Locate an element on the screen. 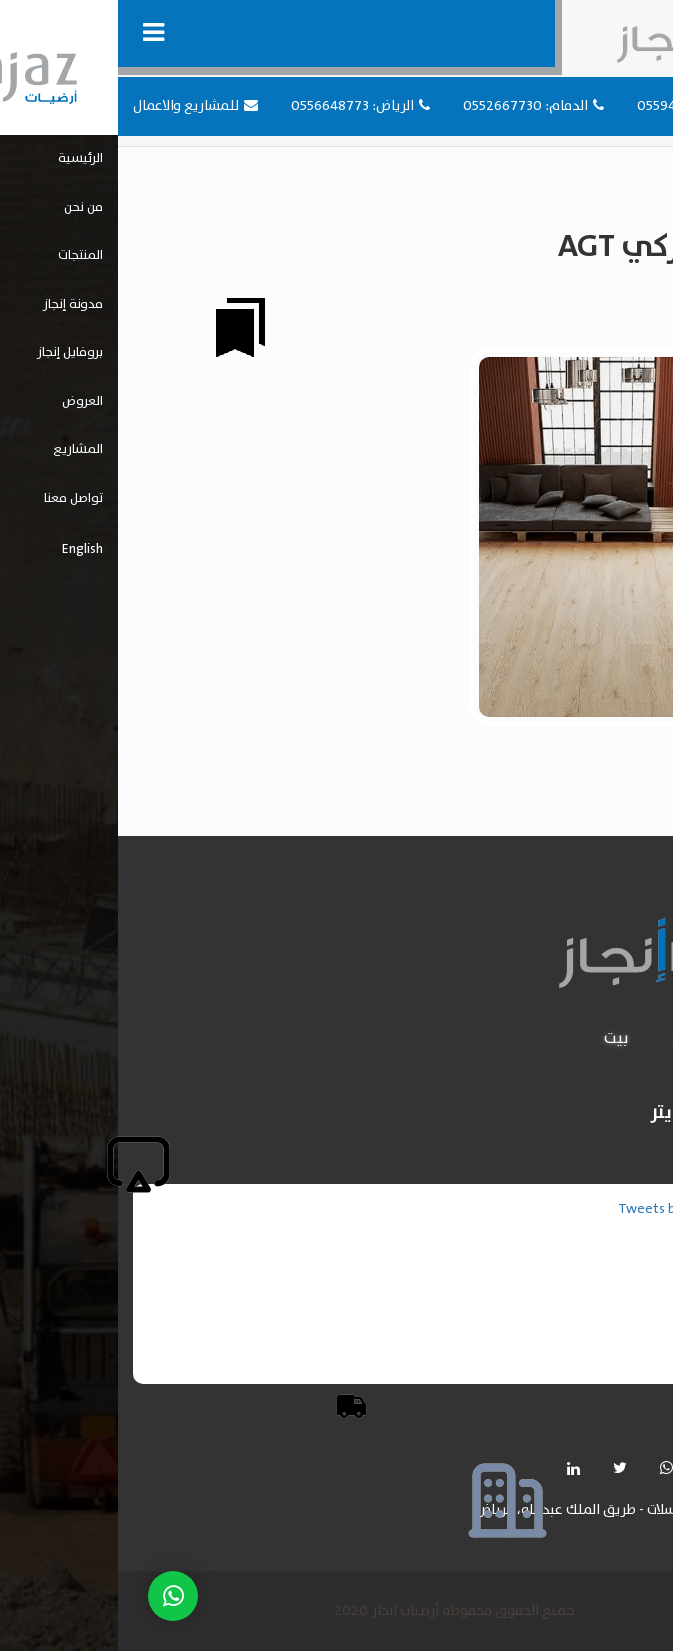  track your delivery status is located at coordinates (351, 1406).